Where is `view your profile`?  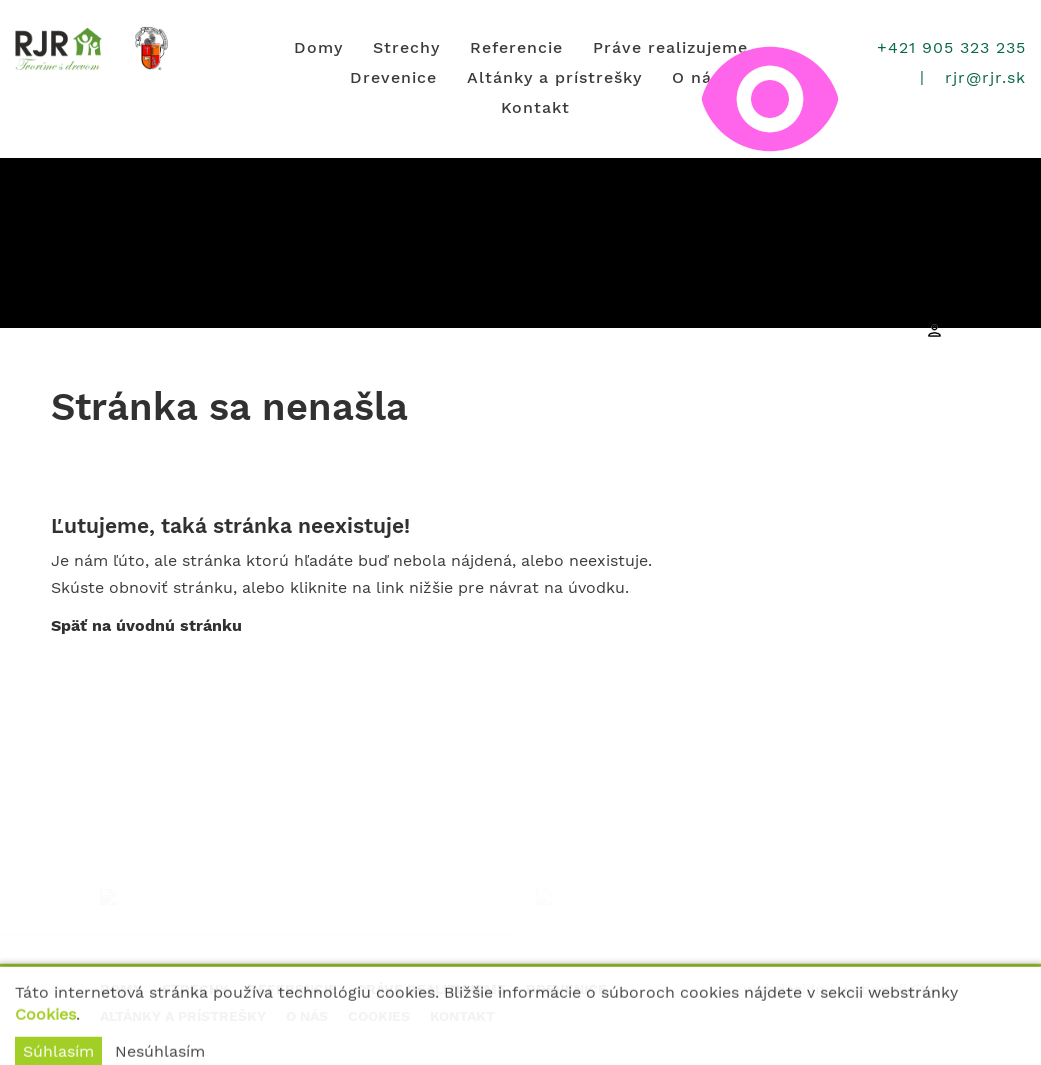
view your profile is located at coordinates (934, 330).